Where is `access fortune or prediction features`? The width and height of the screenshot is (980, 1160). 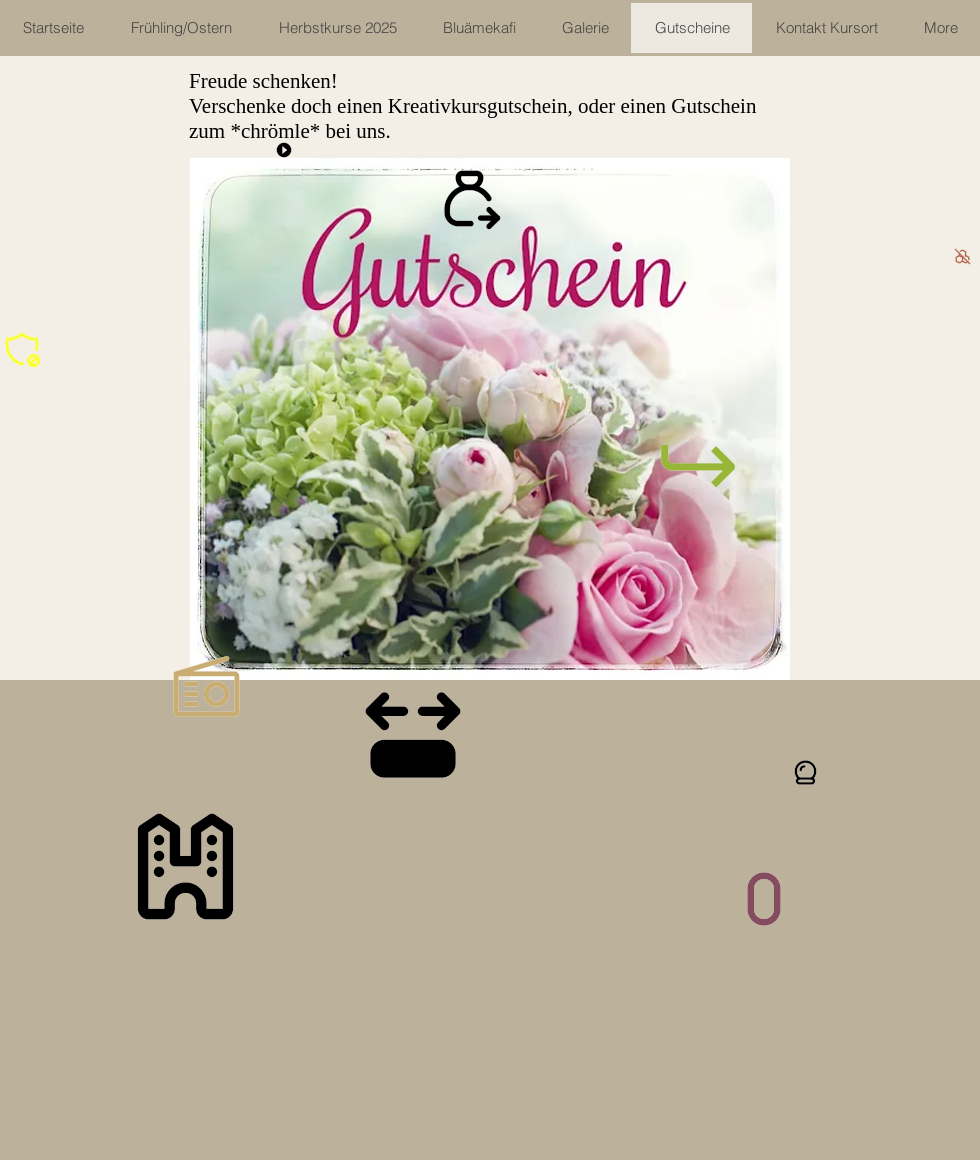 access fortune or prediction features is located at coordinates (805, 772).